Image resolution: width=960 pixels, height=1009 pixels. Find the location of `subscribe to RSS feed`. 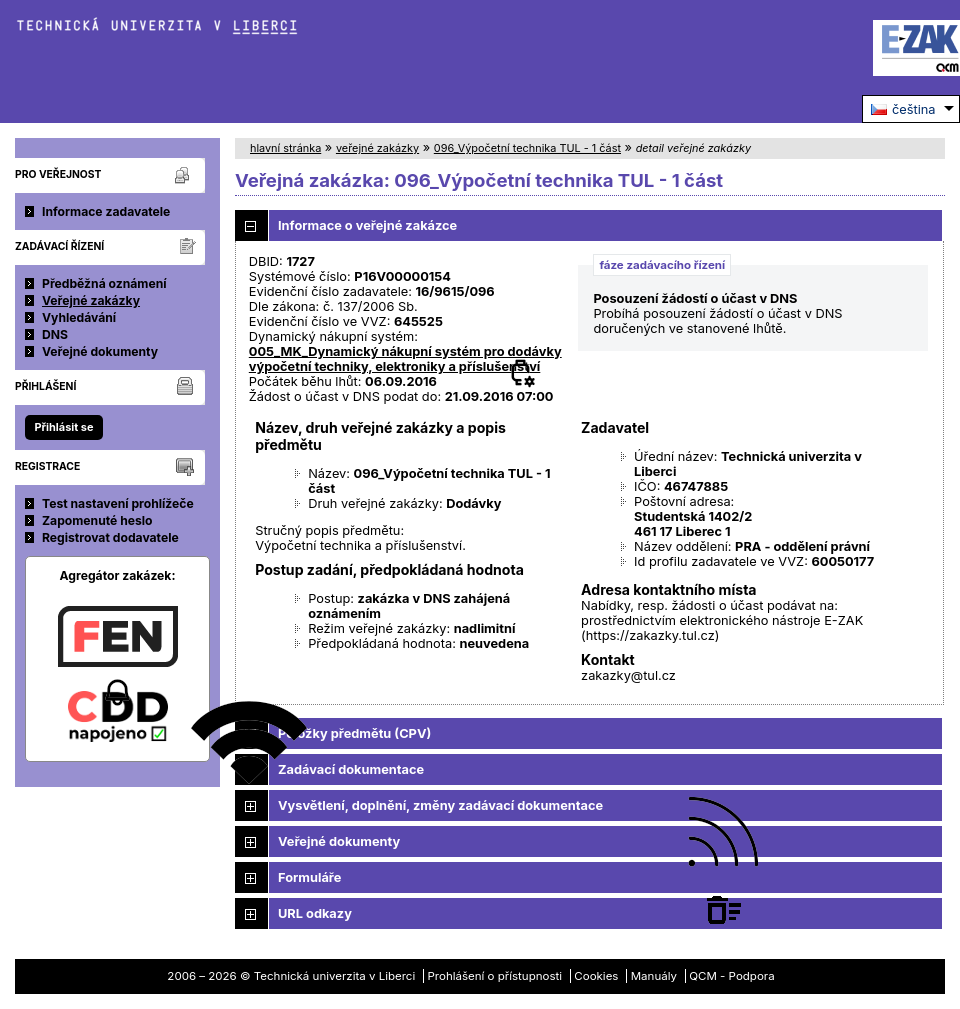

subscribe to RSS feed is located at coordinates (720, 835).